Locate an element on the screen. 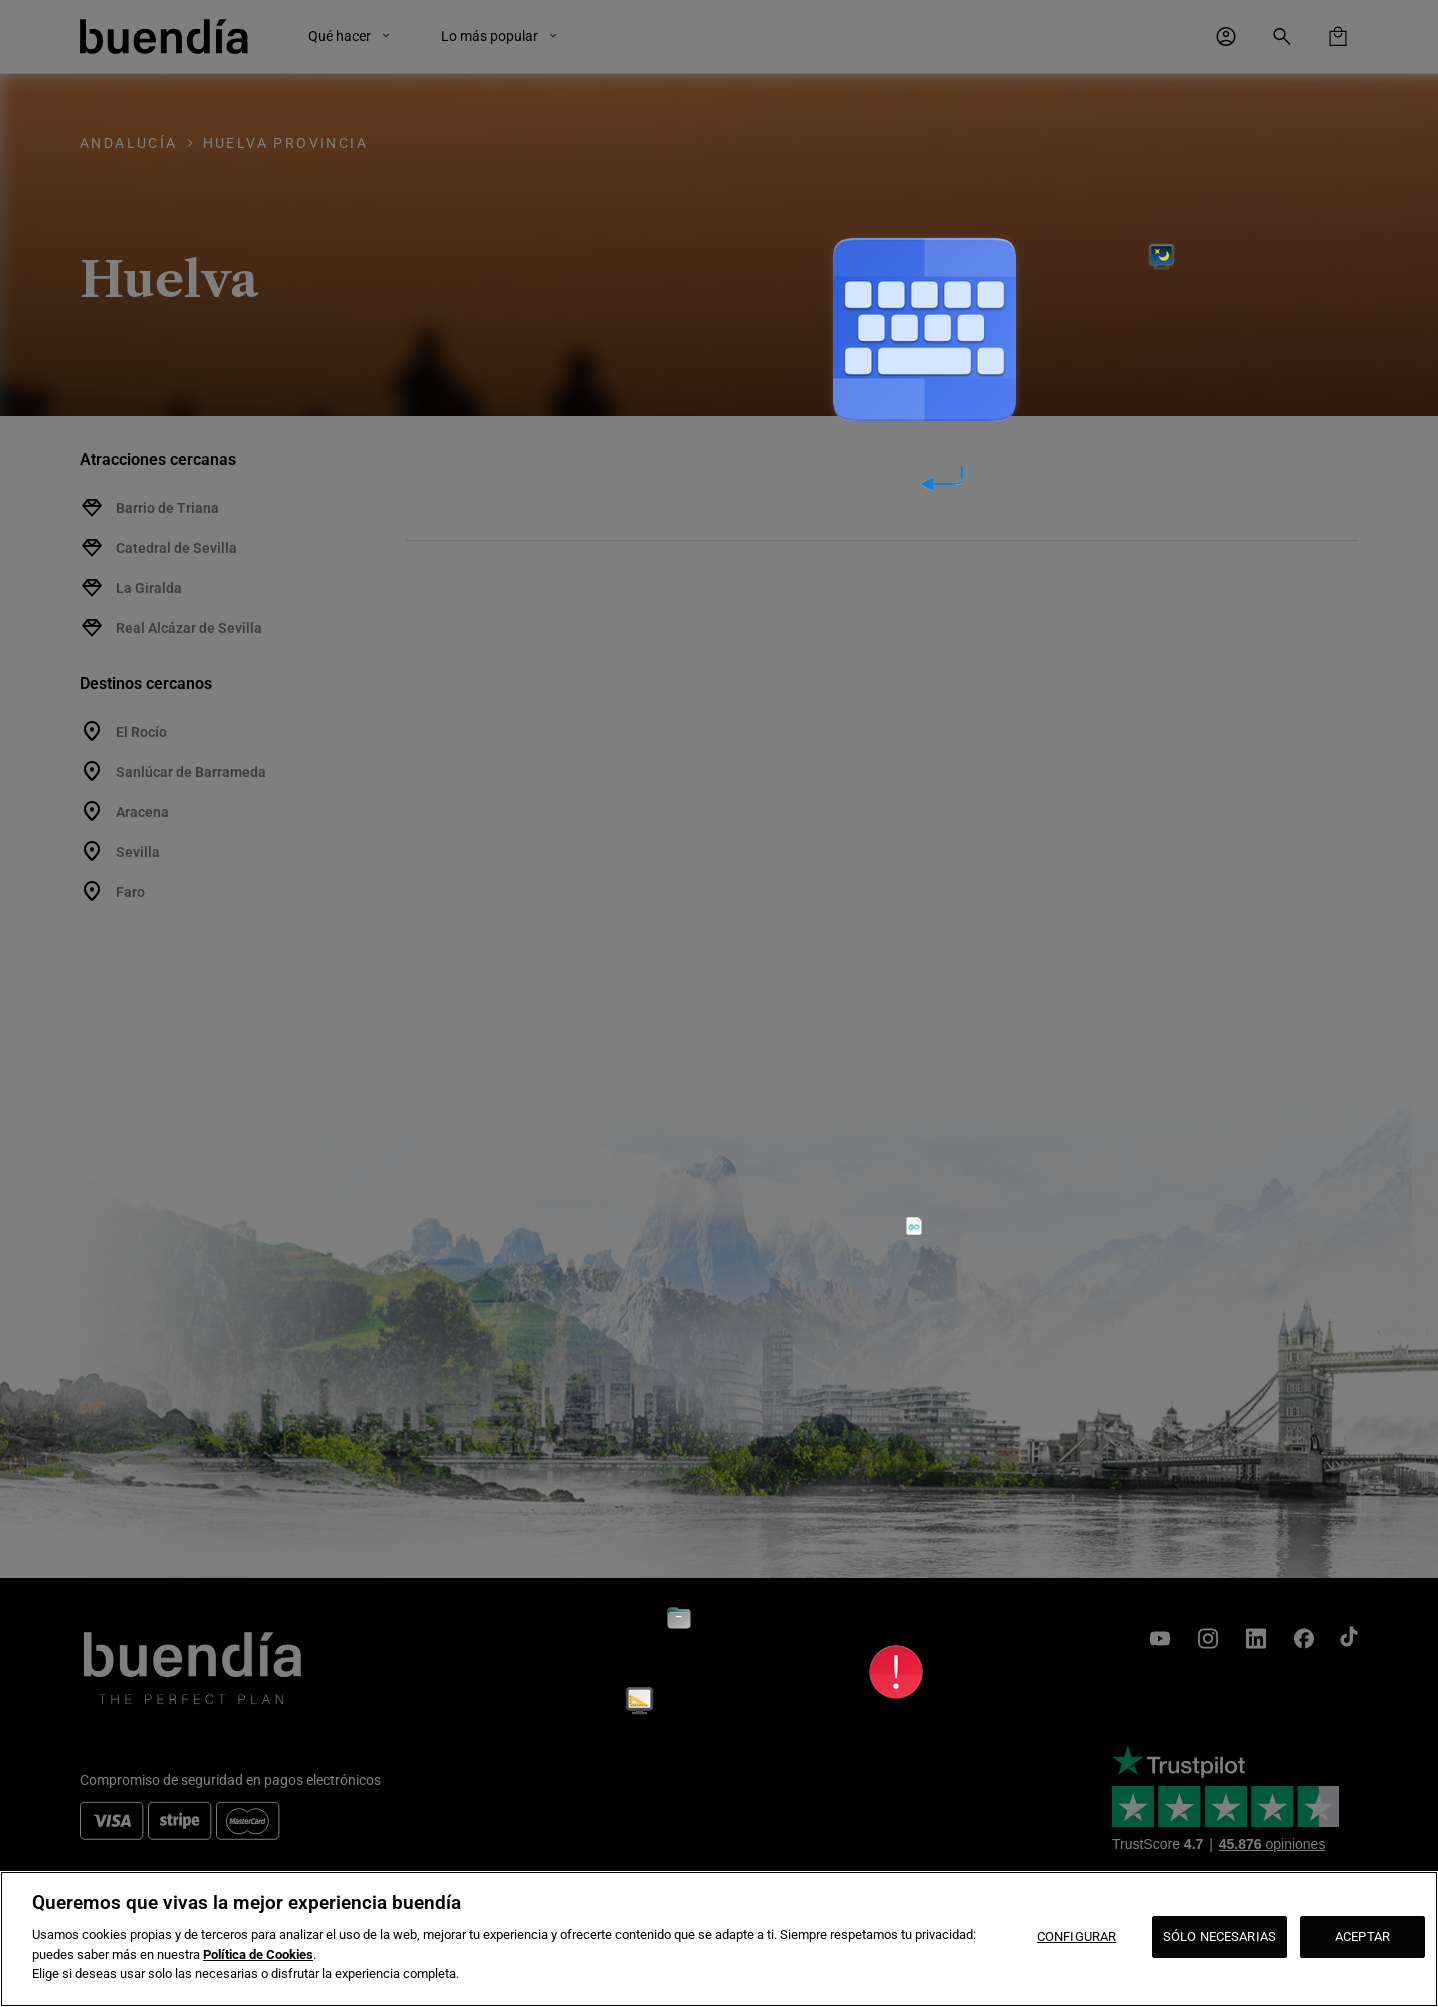 The width and height of the screenshot is (1438, 2007). open the file manager application is located at coordinates (679, 1618).